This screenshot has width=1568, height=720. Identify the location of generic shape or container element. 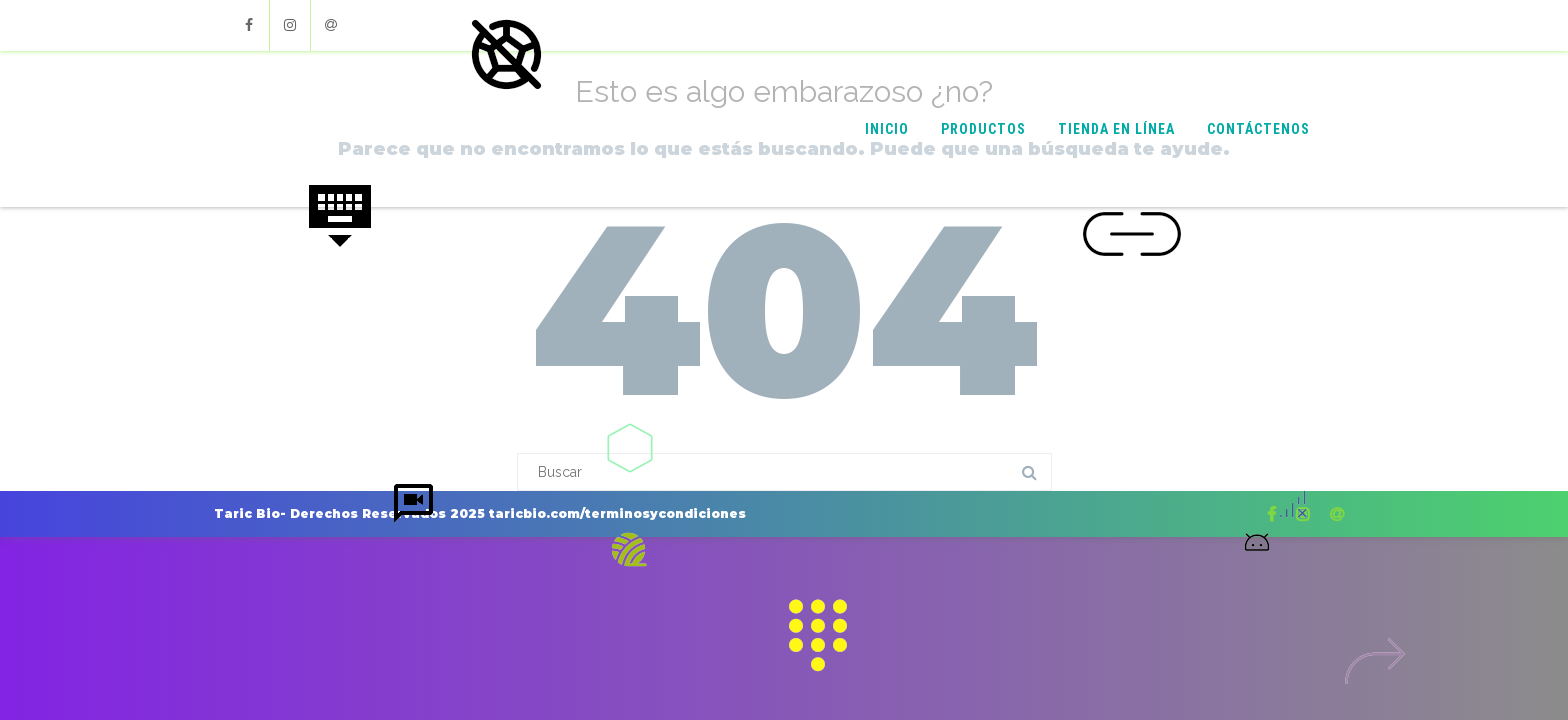
(630, 448).